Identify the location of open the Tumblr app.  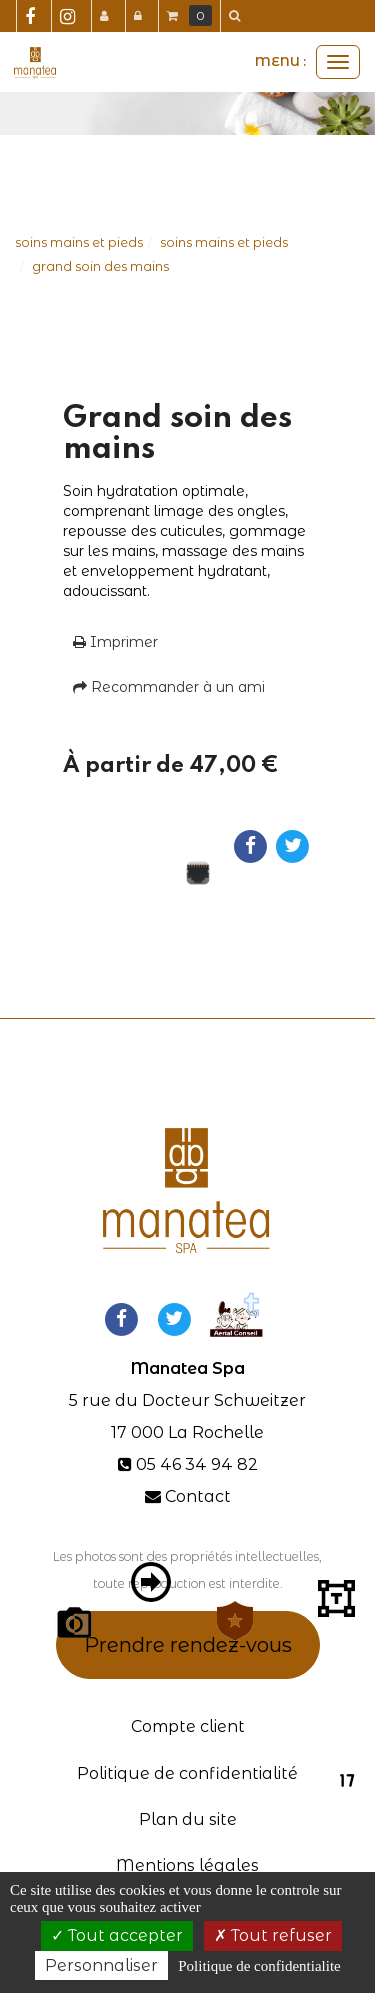
(251, 1304).